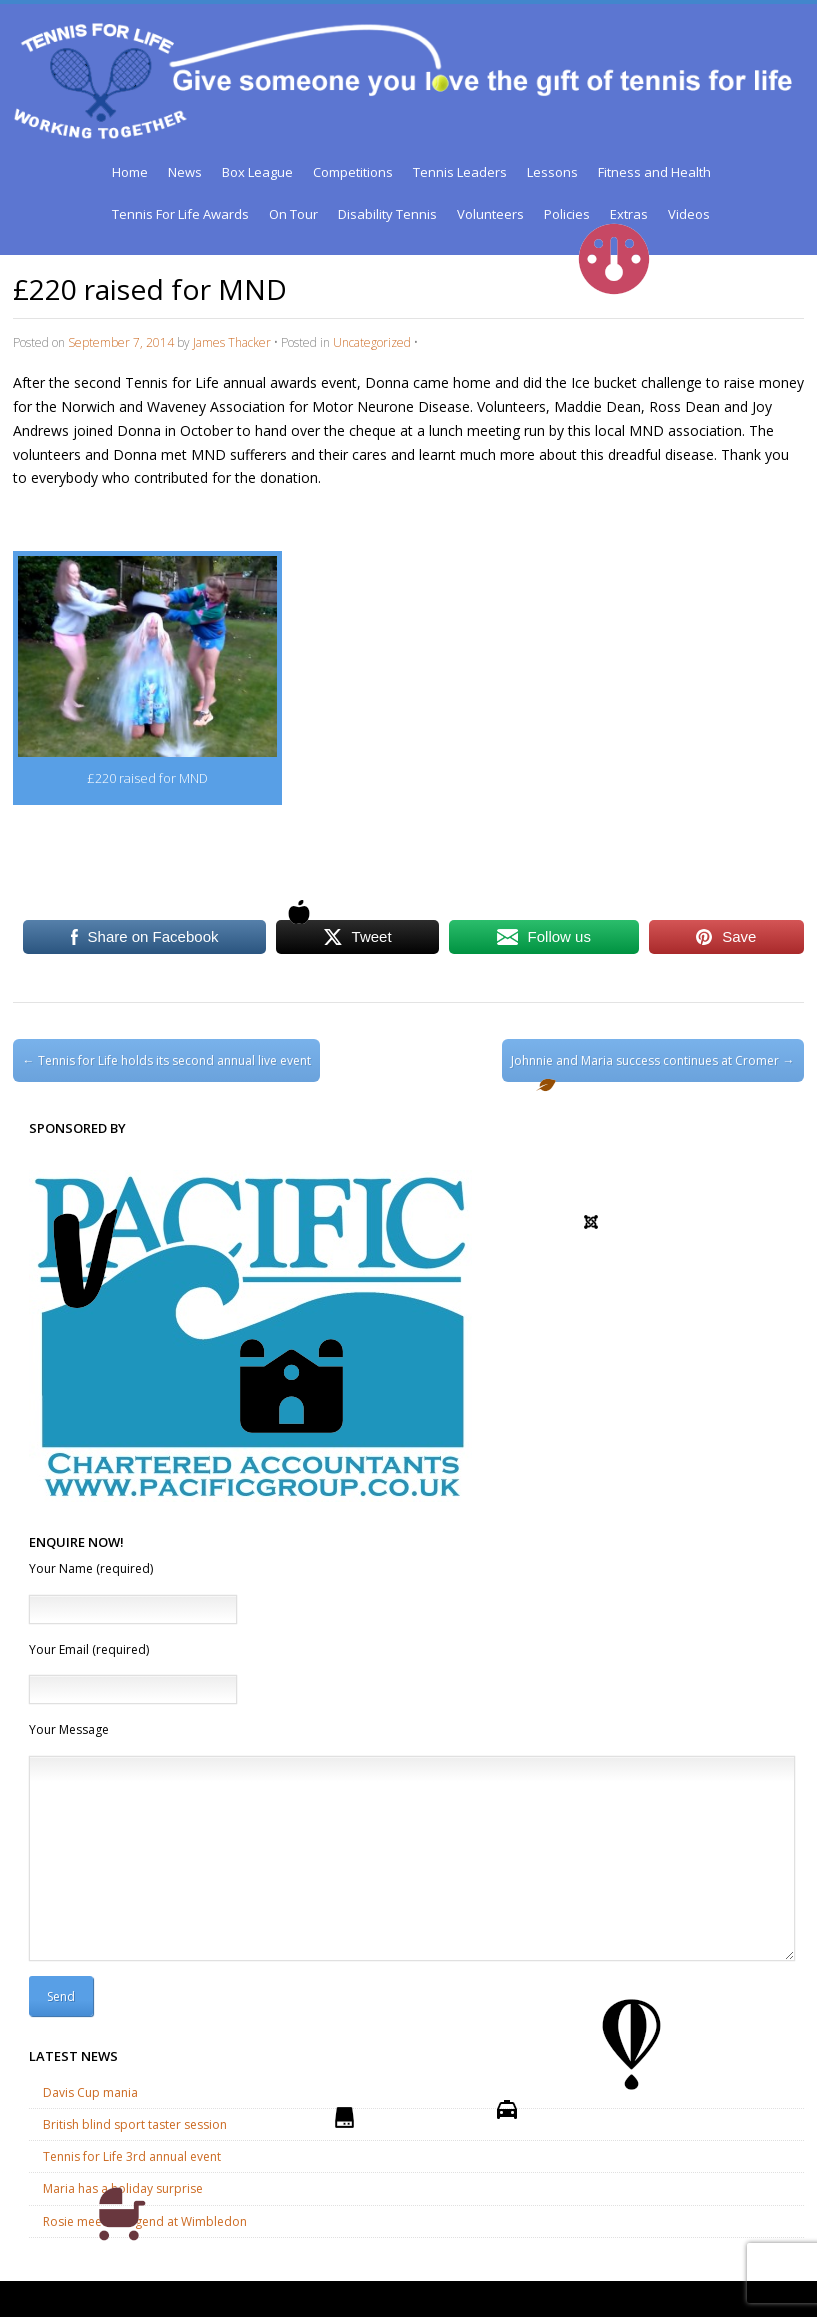 The height and width of the screenshot is (2317, 817). What do you see at coordinates (546, 1085) in the screenshot?
I see `chia network logo` at bounding box center [546, 1085].